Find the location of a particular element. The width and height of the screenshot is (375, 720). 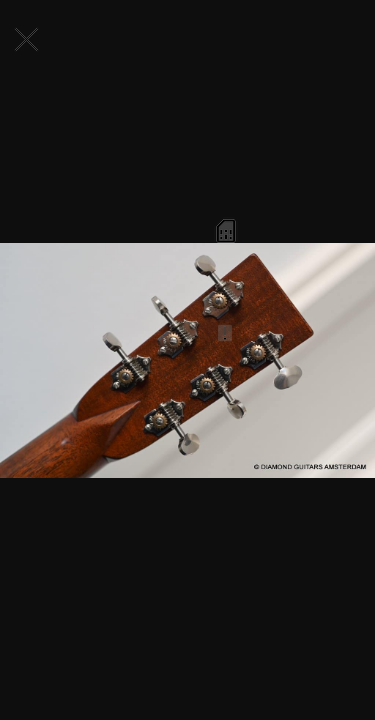

view sim card information is located at coordinates (226, 231).